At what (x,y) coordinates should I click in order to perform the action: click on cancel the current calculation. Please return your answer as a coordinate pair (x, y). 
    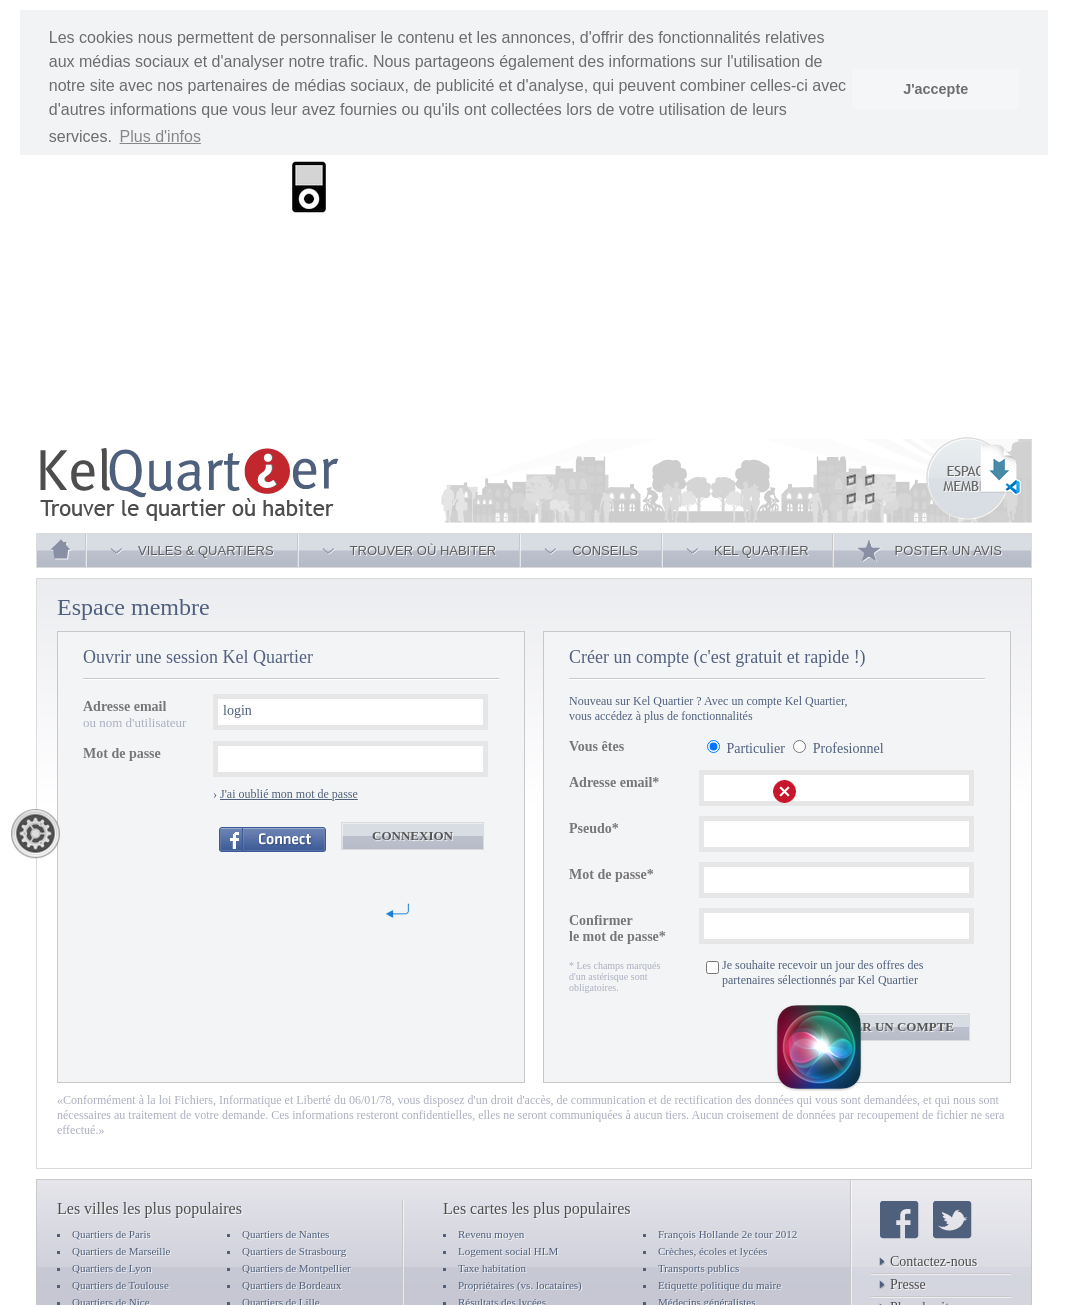
    Looking at the image, I should click on (784, 791).